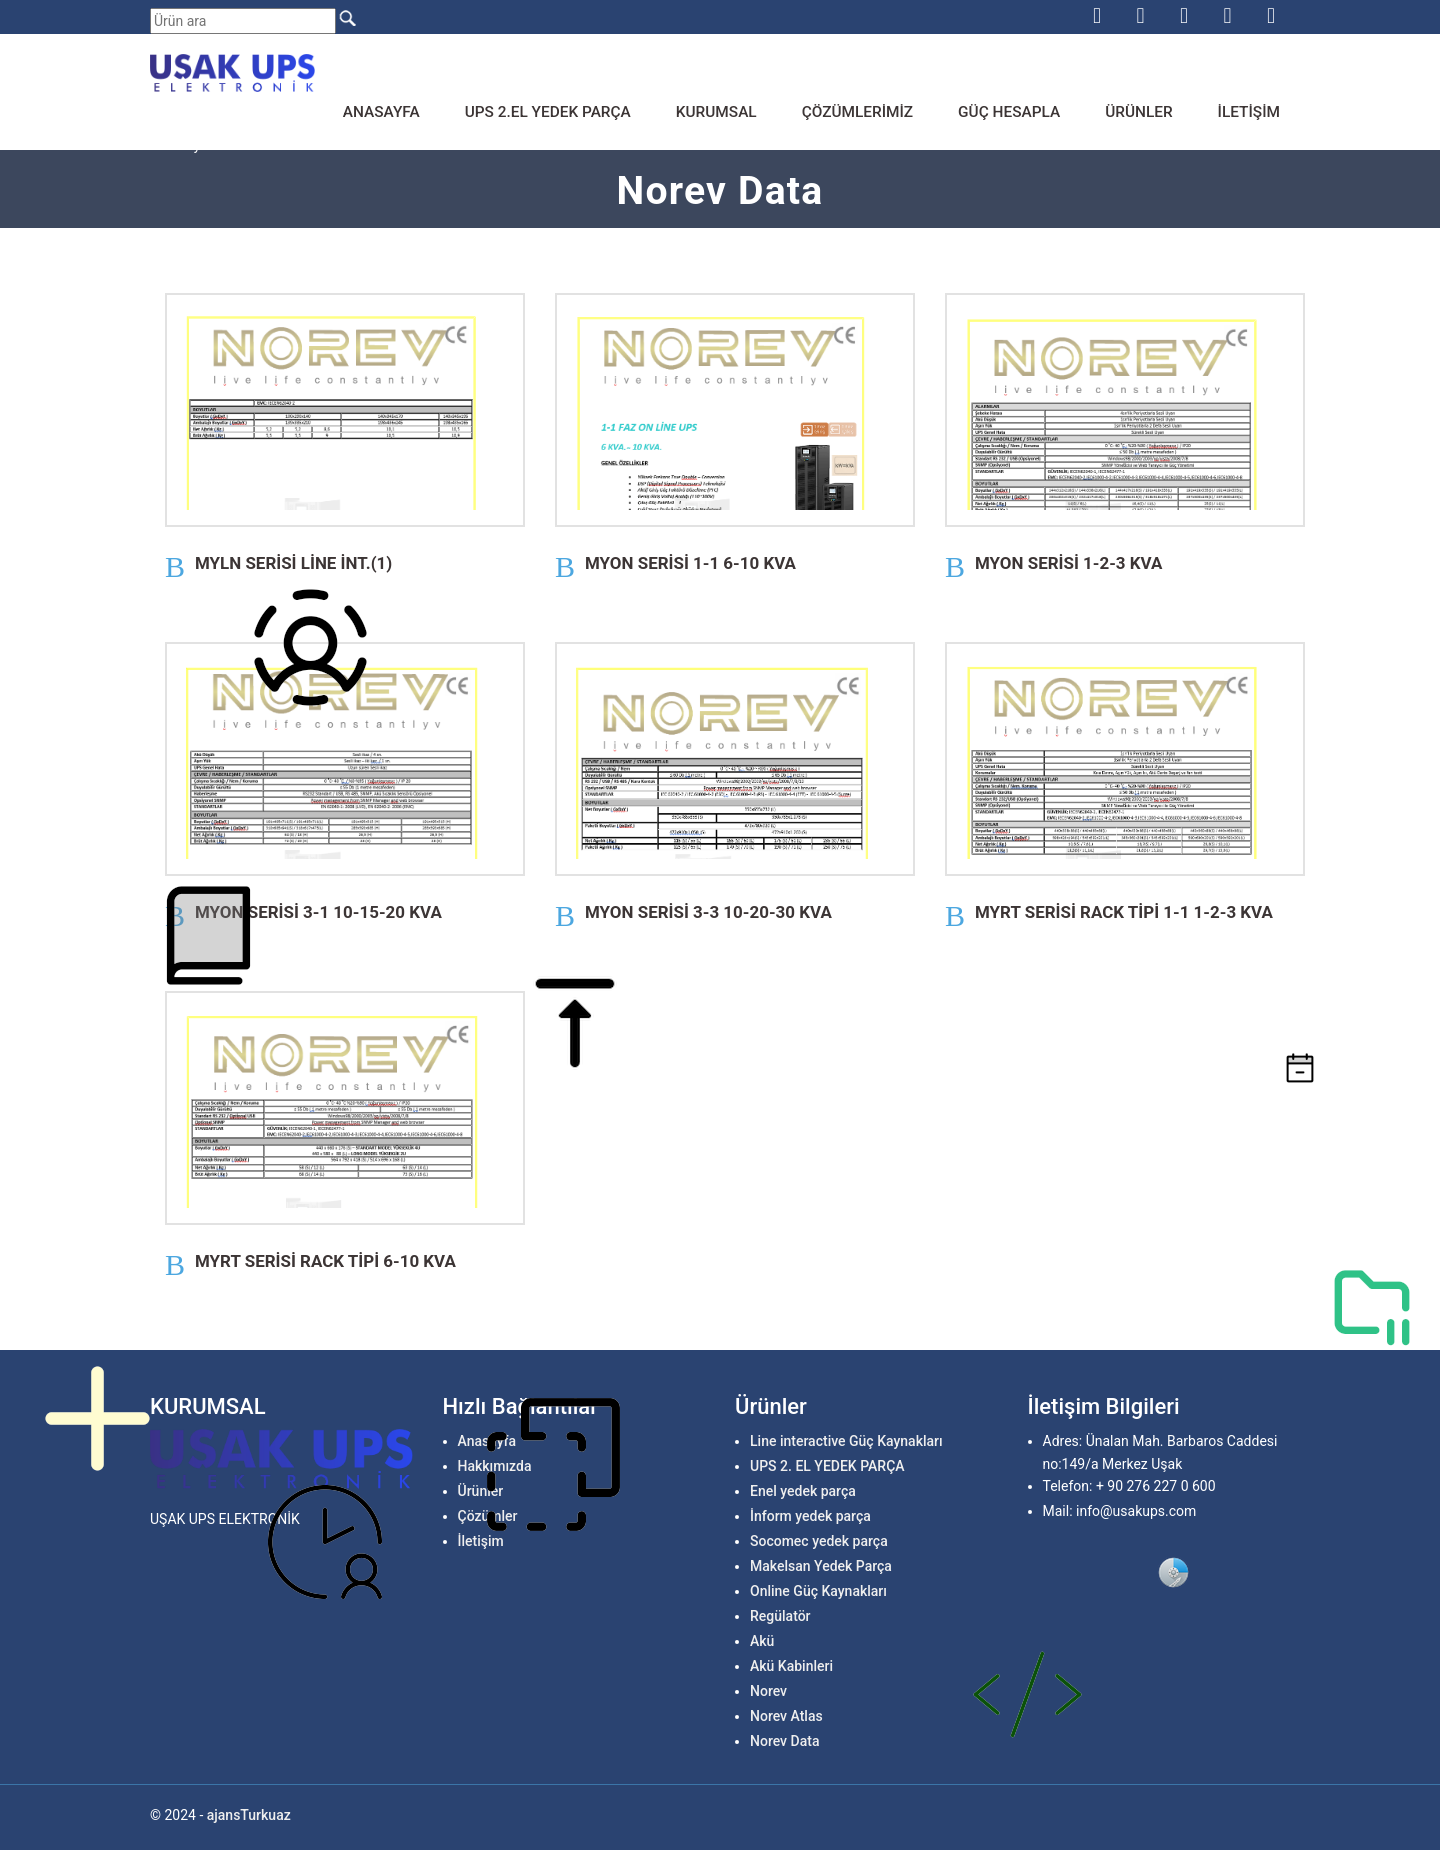  What do you see at coordinates (208, 935) in the screenshot?
I see `open a book or reading view` at bounding box center [208, 935].